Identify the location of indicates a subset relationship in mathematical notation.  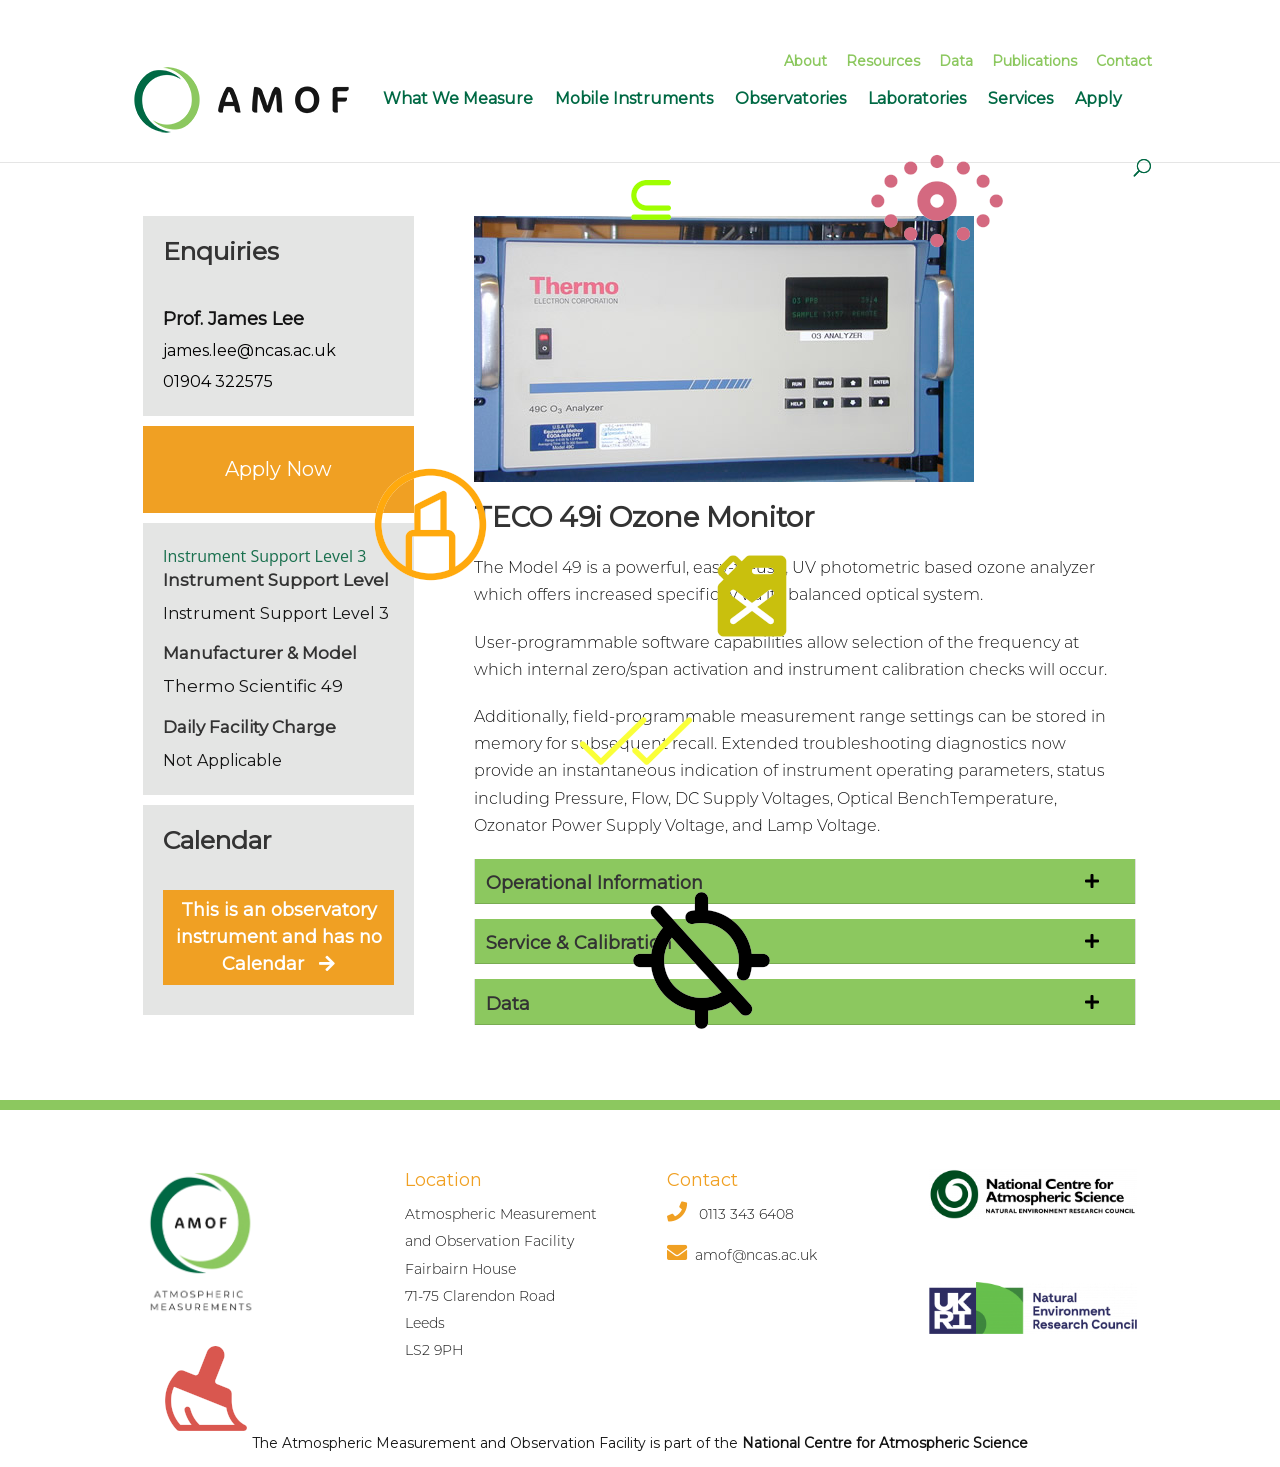
(652, 199).